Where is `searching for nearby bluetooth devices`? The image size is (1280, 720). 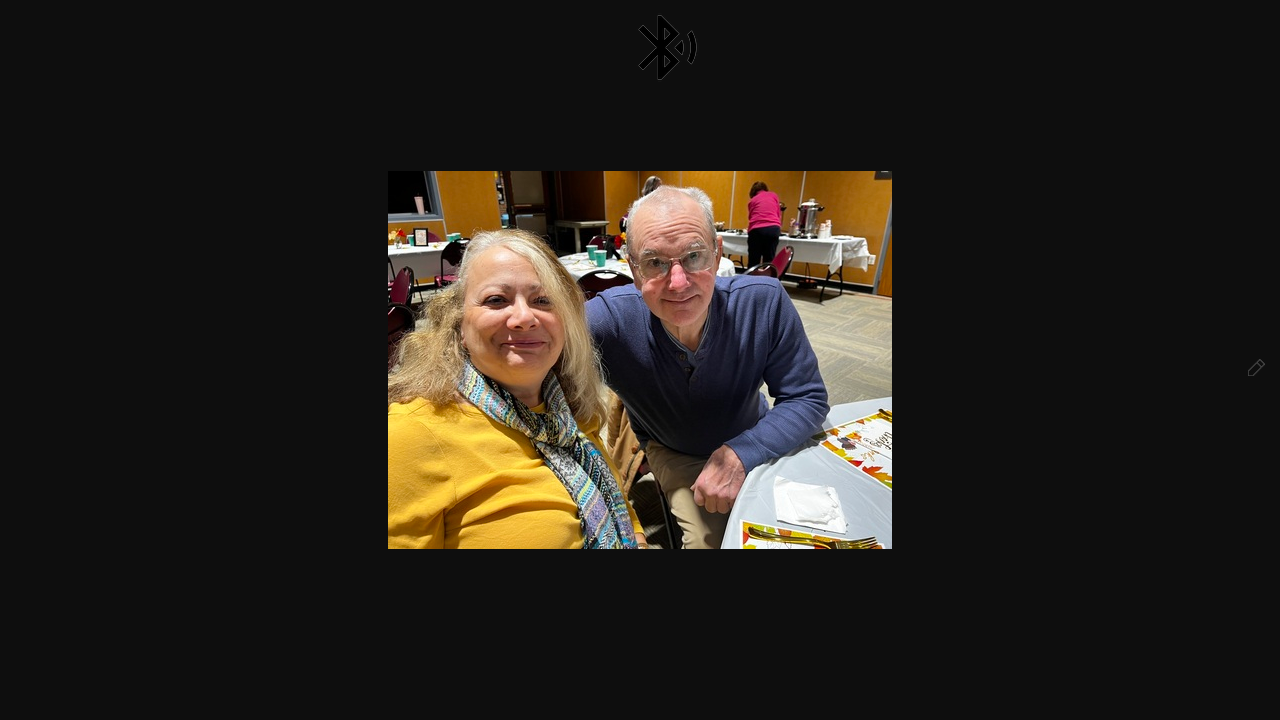
searching for nearby bluetooth devices is located at coordinates (667, 47).